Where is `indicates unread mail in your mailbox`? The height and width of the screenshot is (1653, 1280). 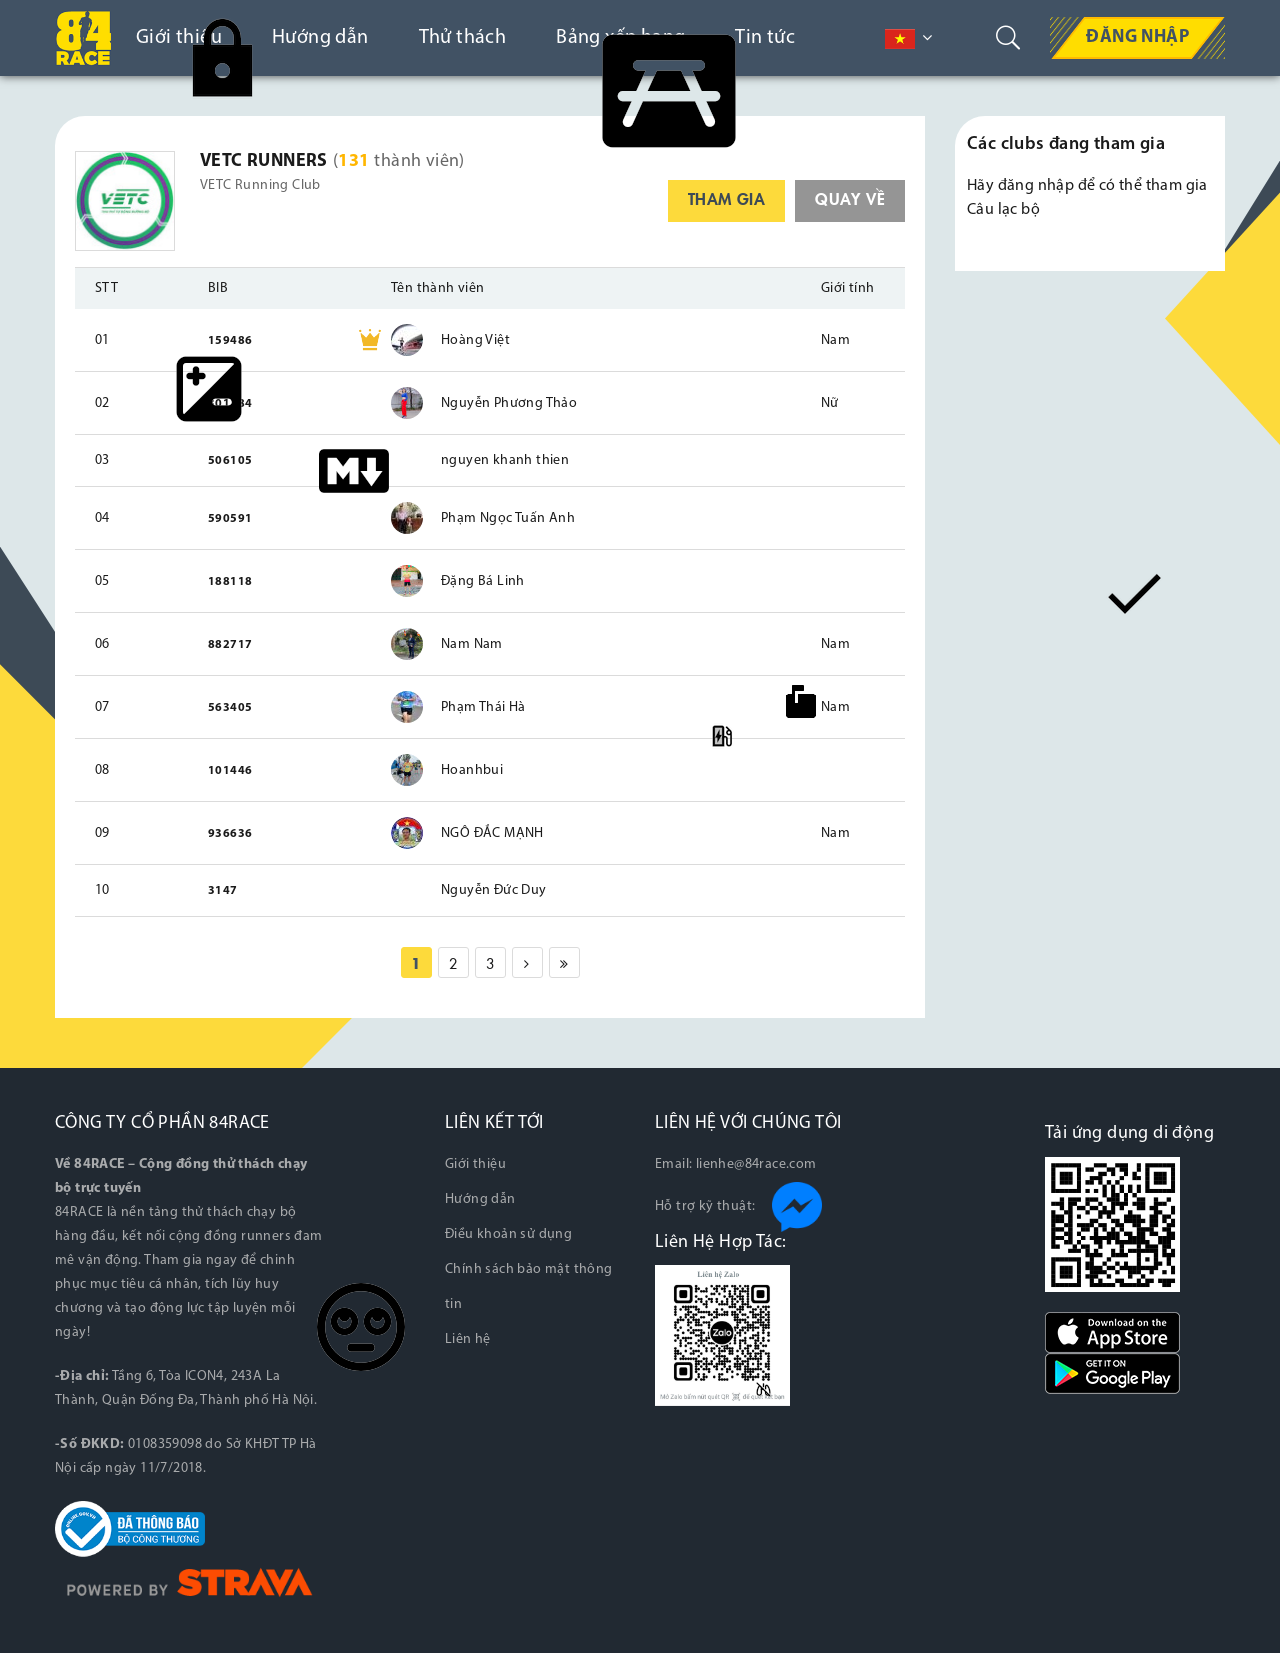 indicates unread mail in your mailbox is located at coordinates (801, 703).